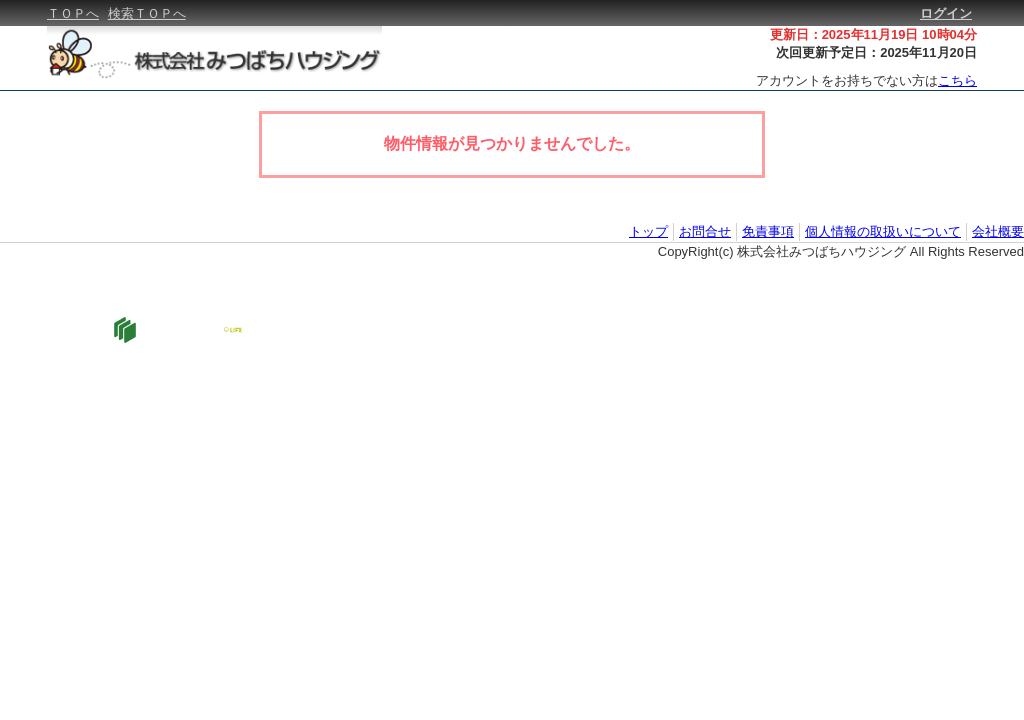 The height and width of the screenshot is (720, 1024). Describe the element at coordinates (233, 330) in the screenshot. I see `open the LIFX smart lighting app` at that location.